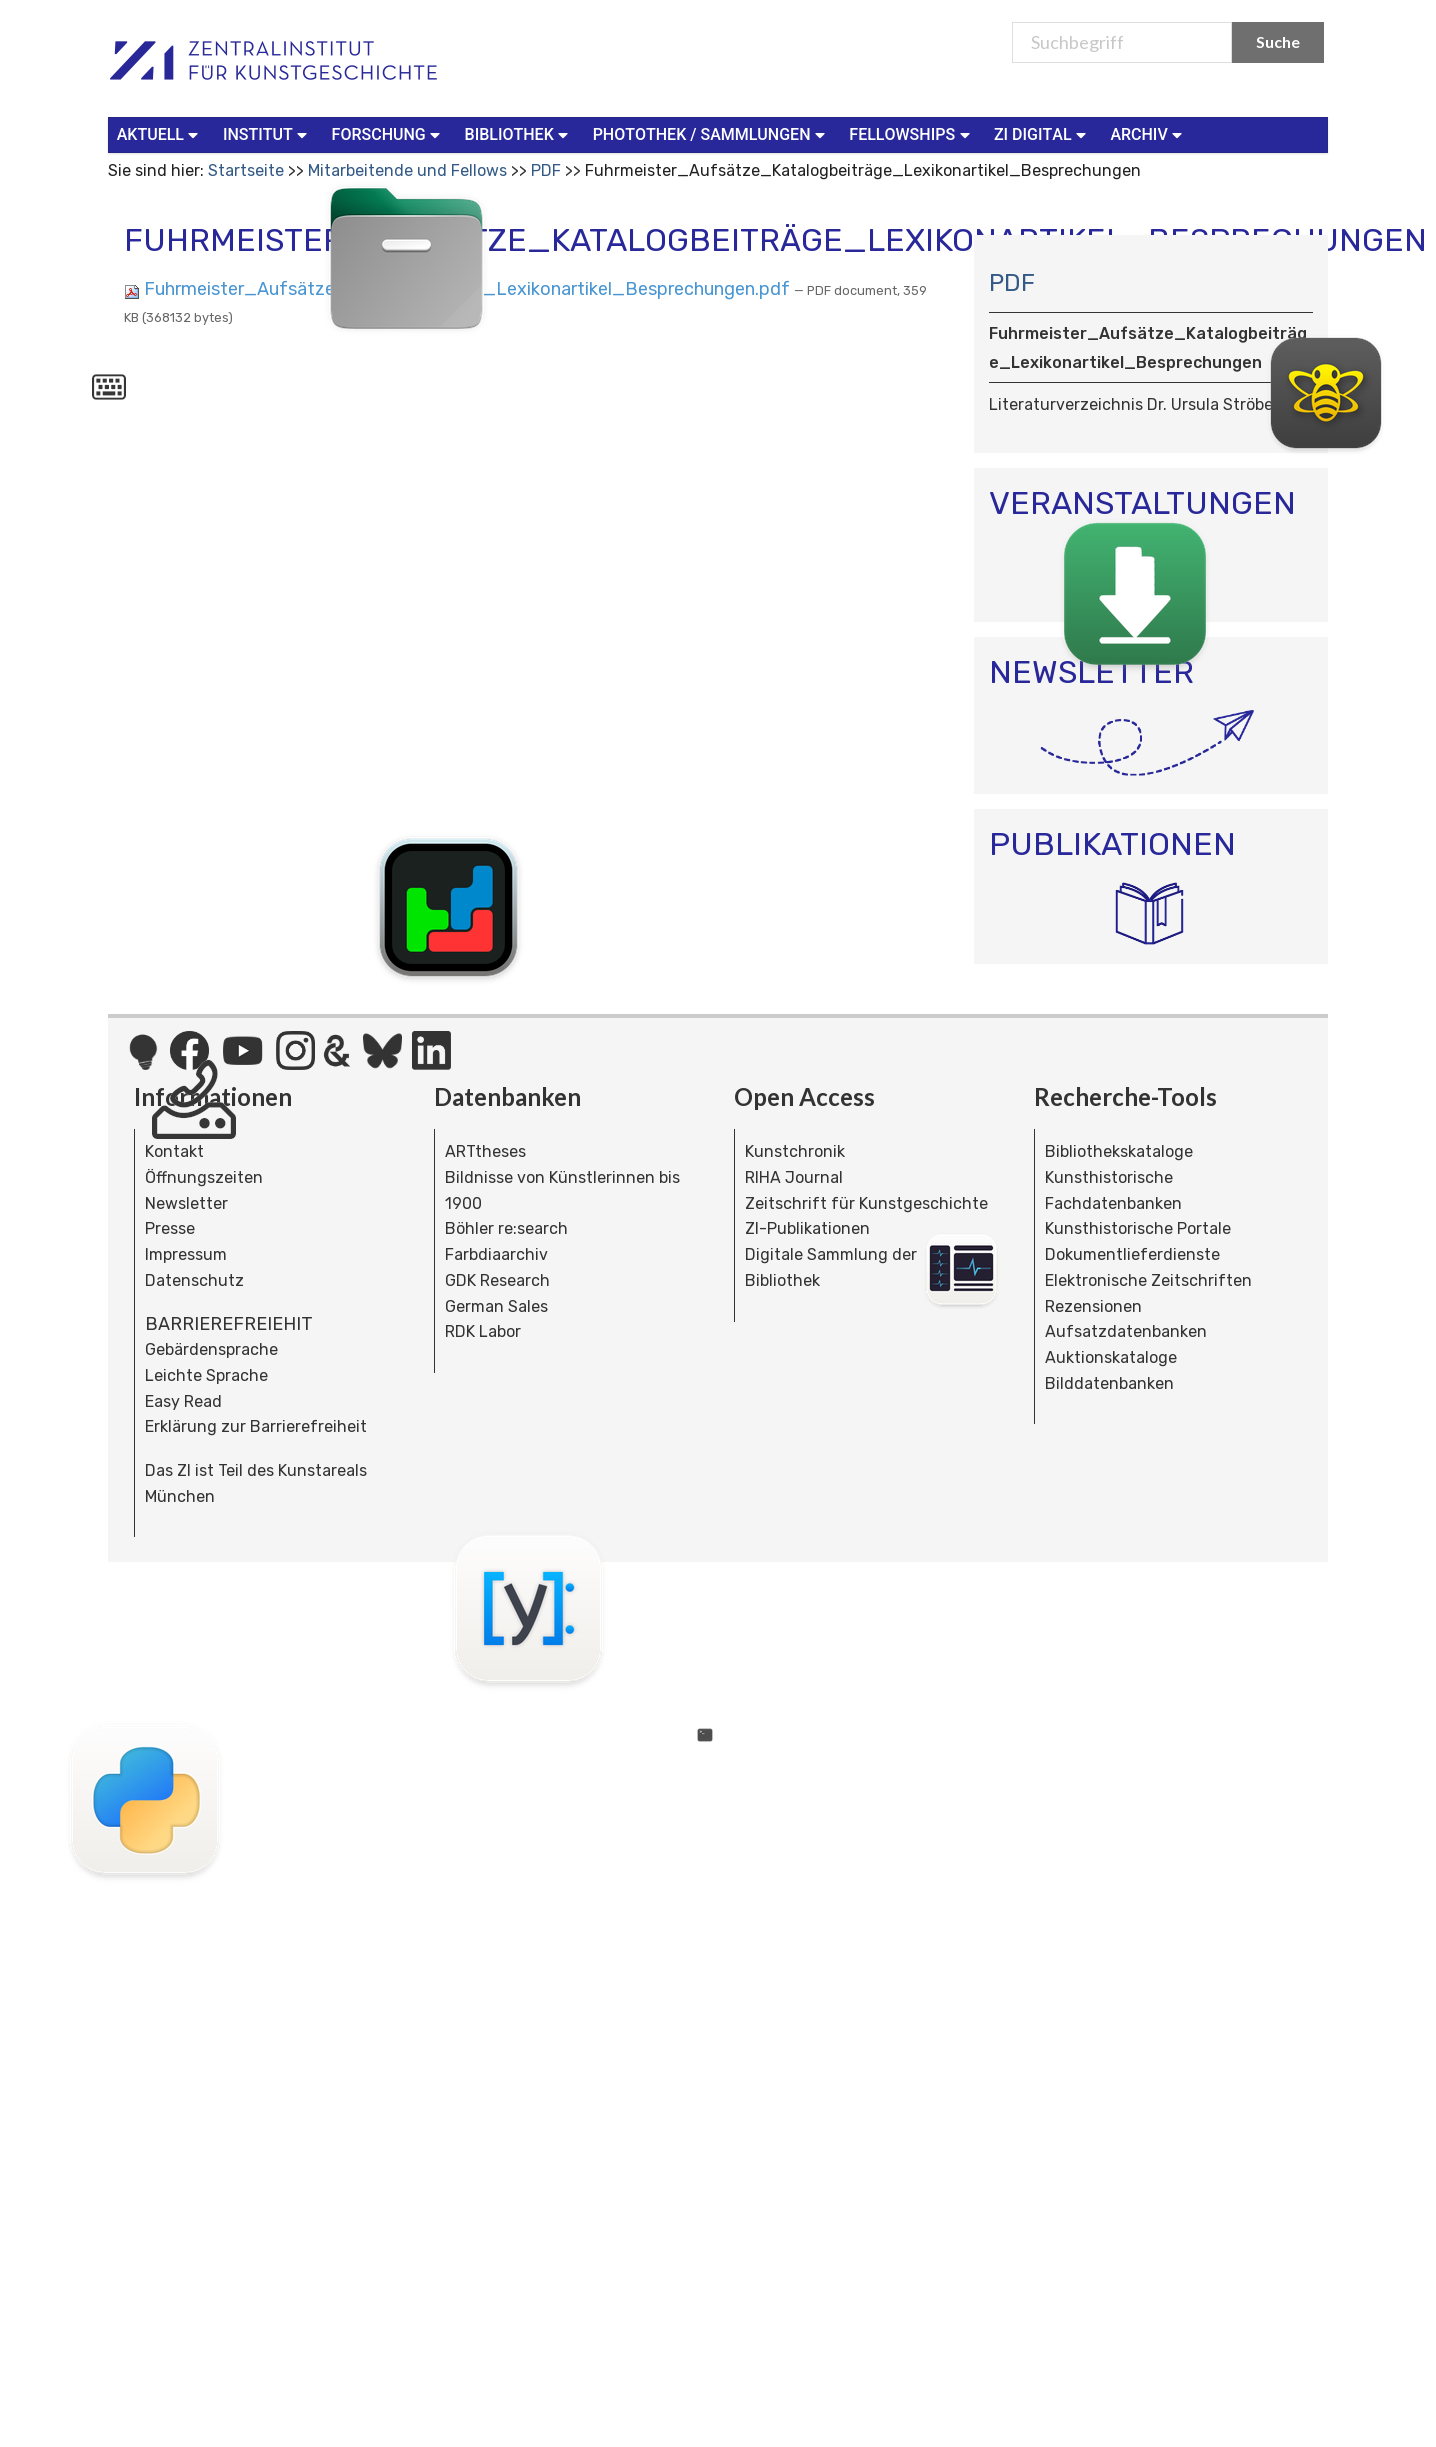 The width and height of the screenshot is (1436, 2447). What do you see at coordinates (1326, 393) in the screenshot?
I see `open freeplane mind mapping application` at bounding box center [1326, 393].